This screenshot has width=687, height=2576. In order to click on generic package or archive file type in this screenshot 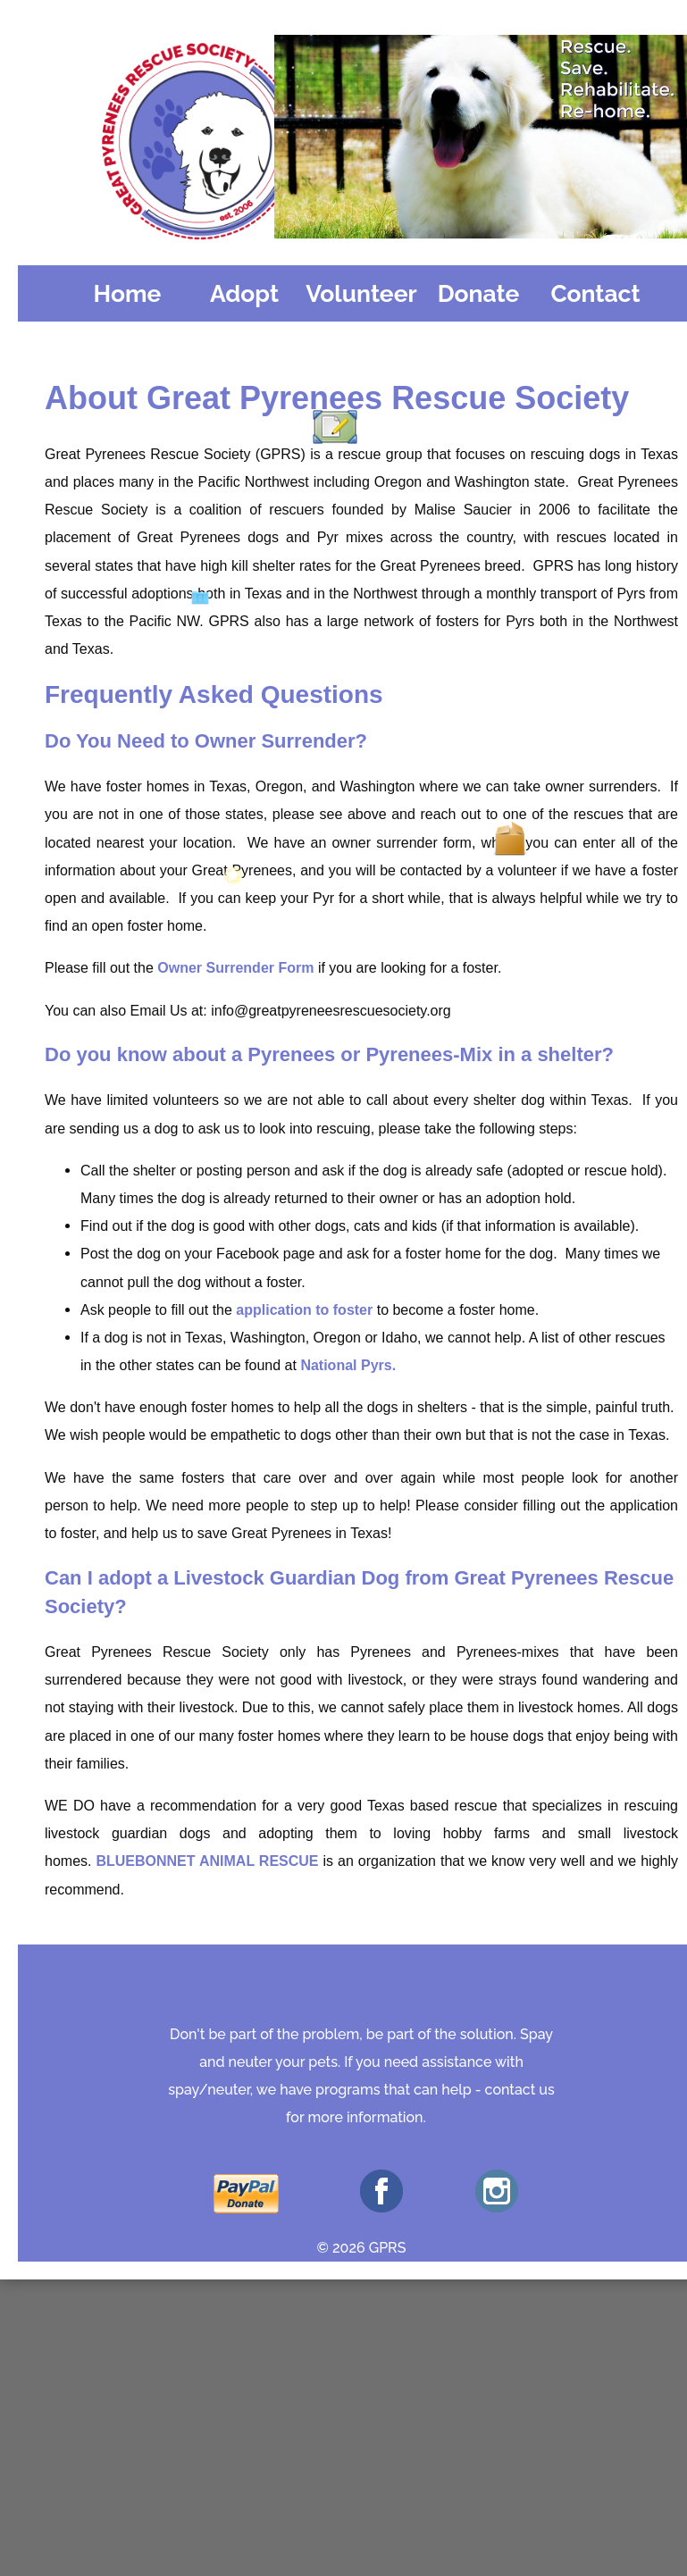, I will do `click(509, 839)`.